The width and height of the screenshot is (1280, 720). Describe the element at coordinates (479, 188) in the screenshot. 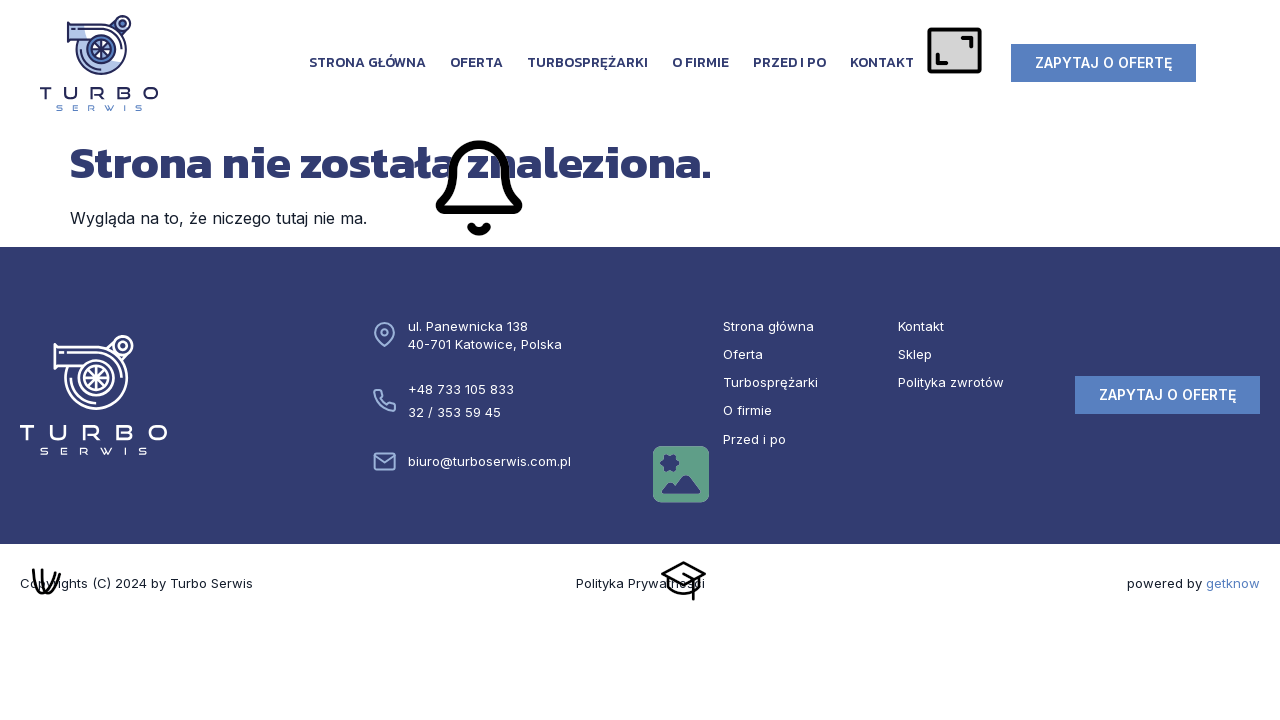

I see `view notifications` at that location.